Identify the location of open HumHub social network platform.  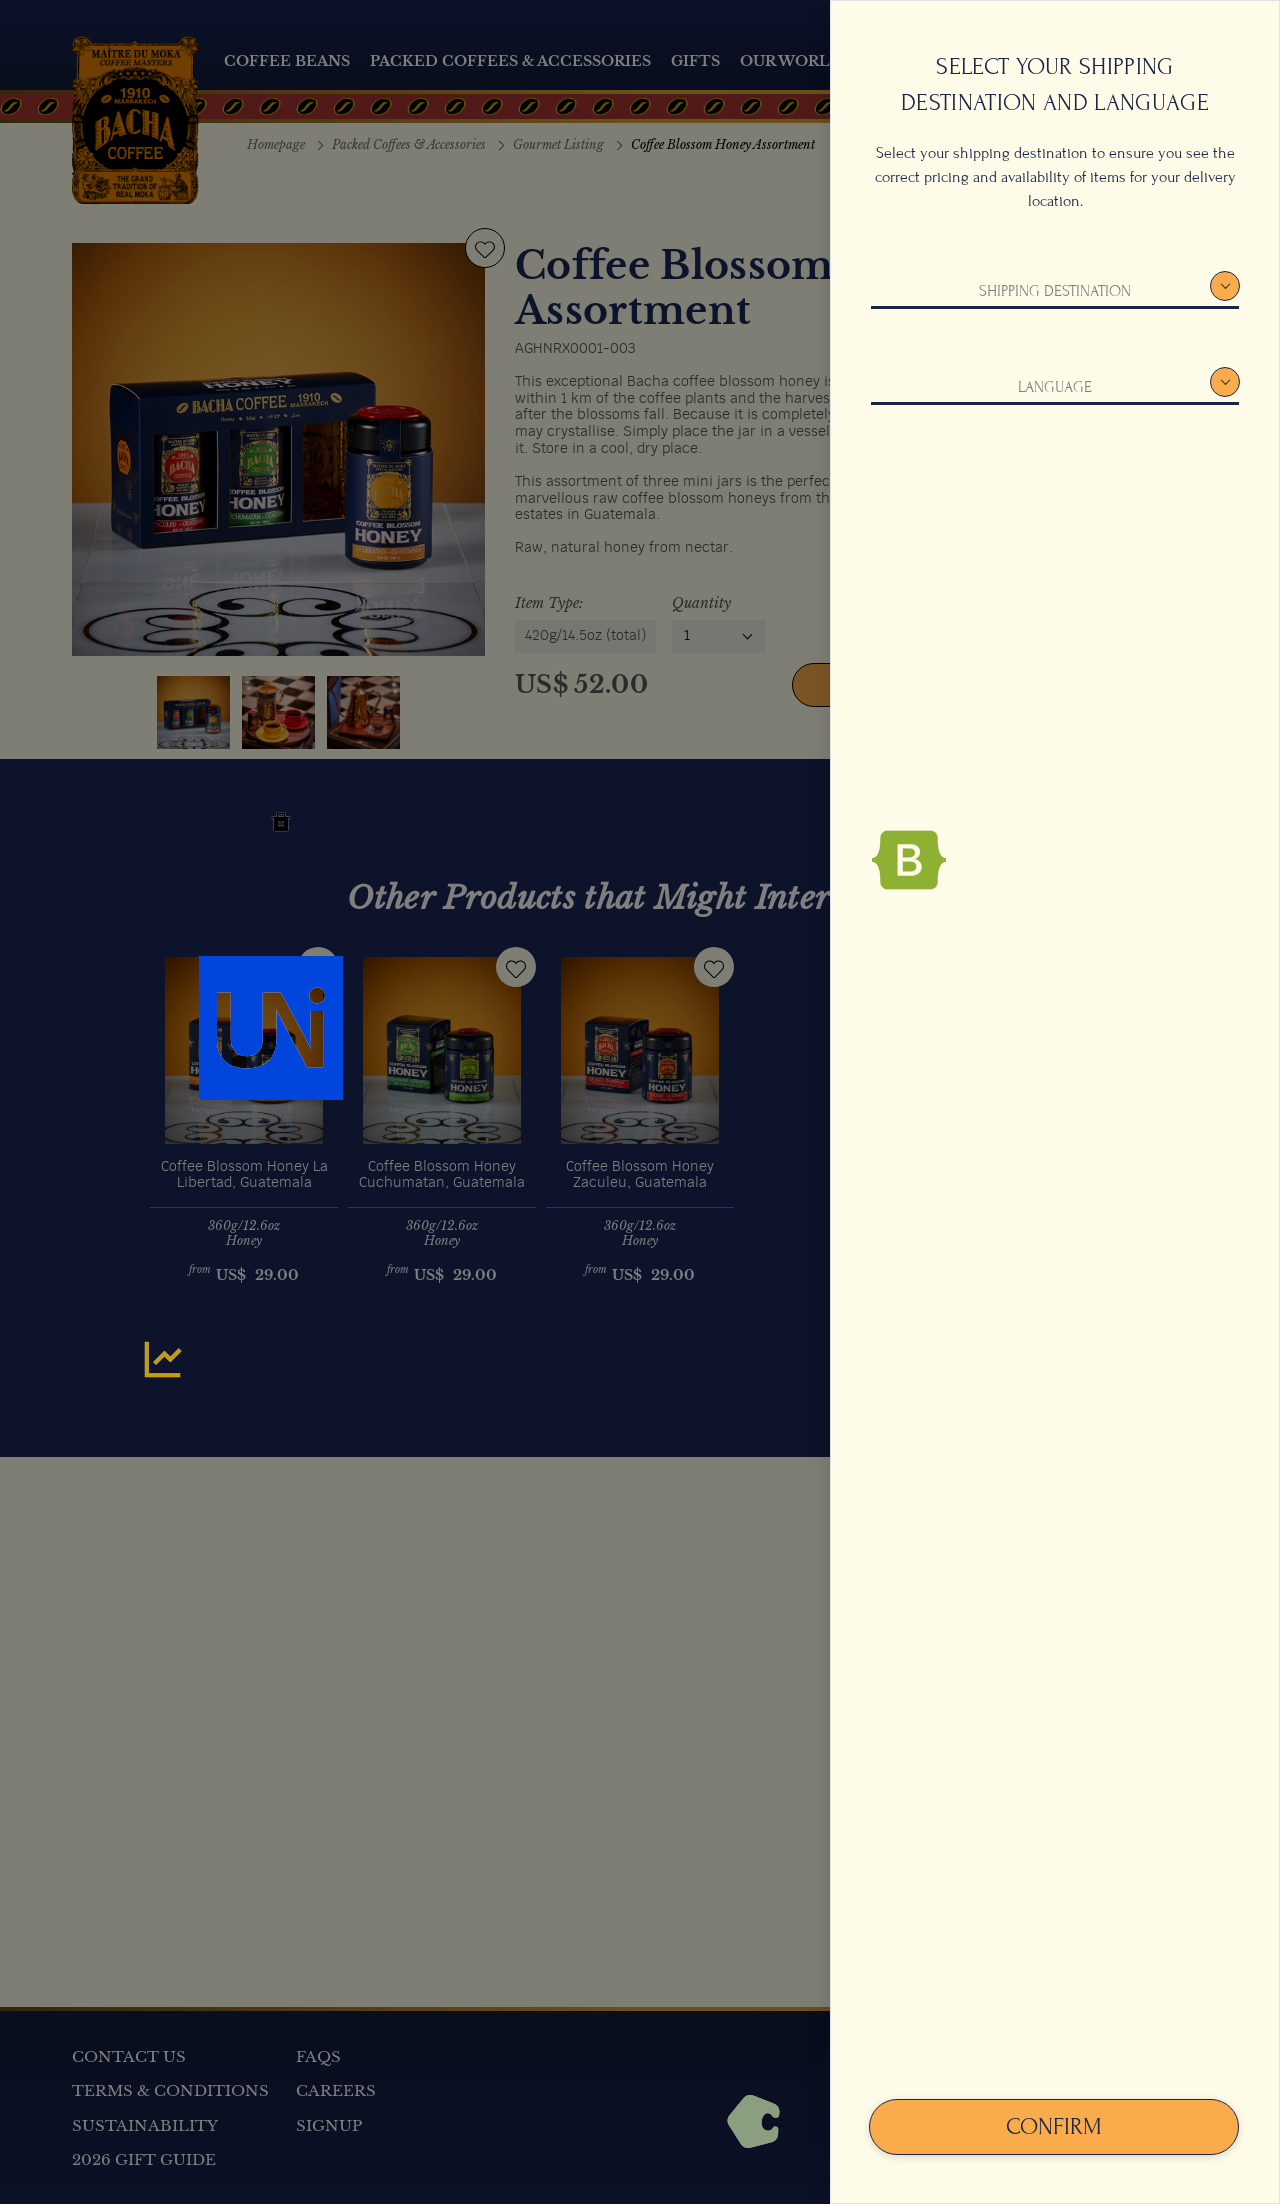
(753, 2121).